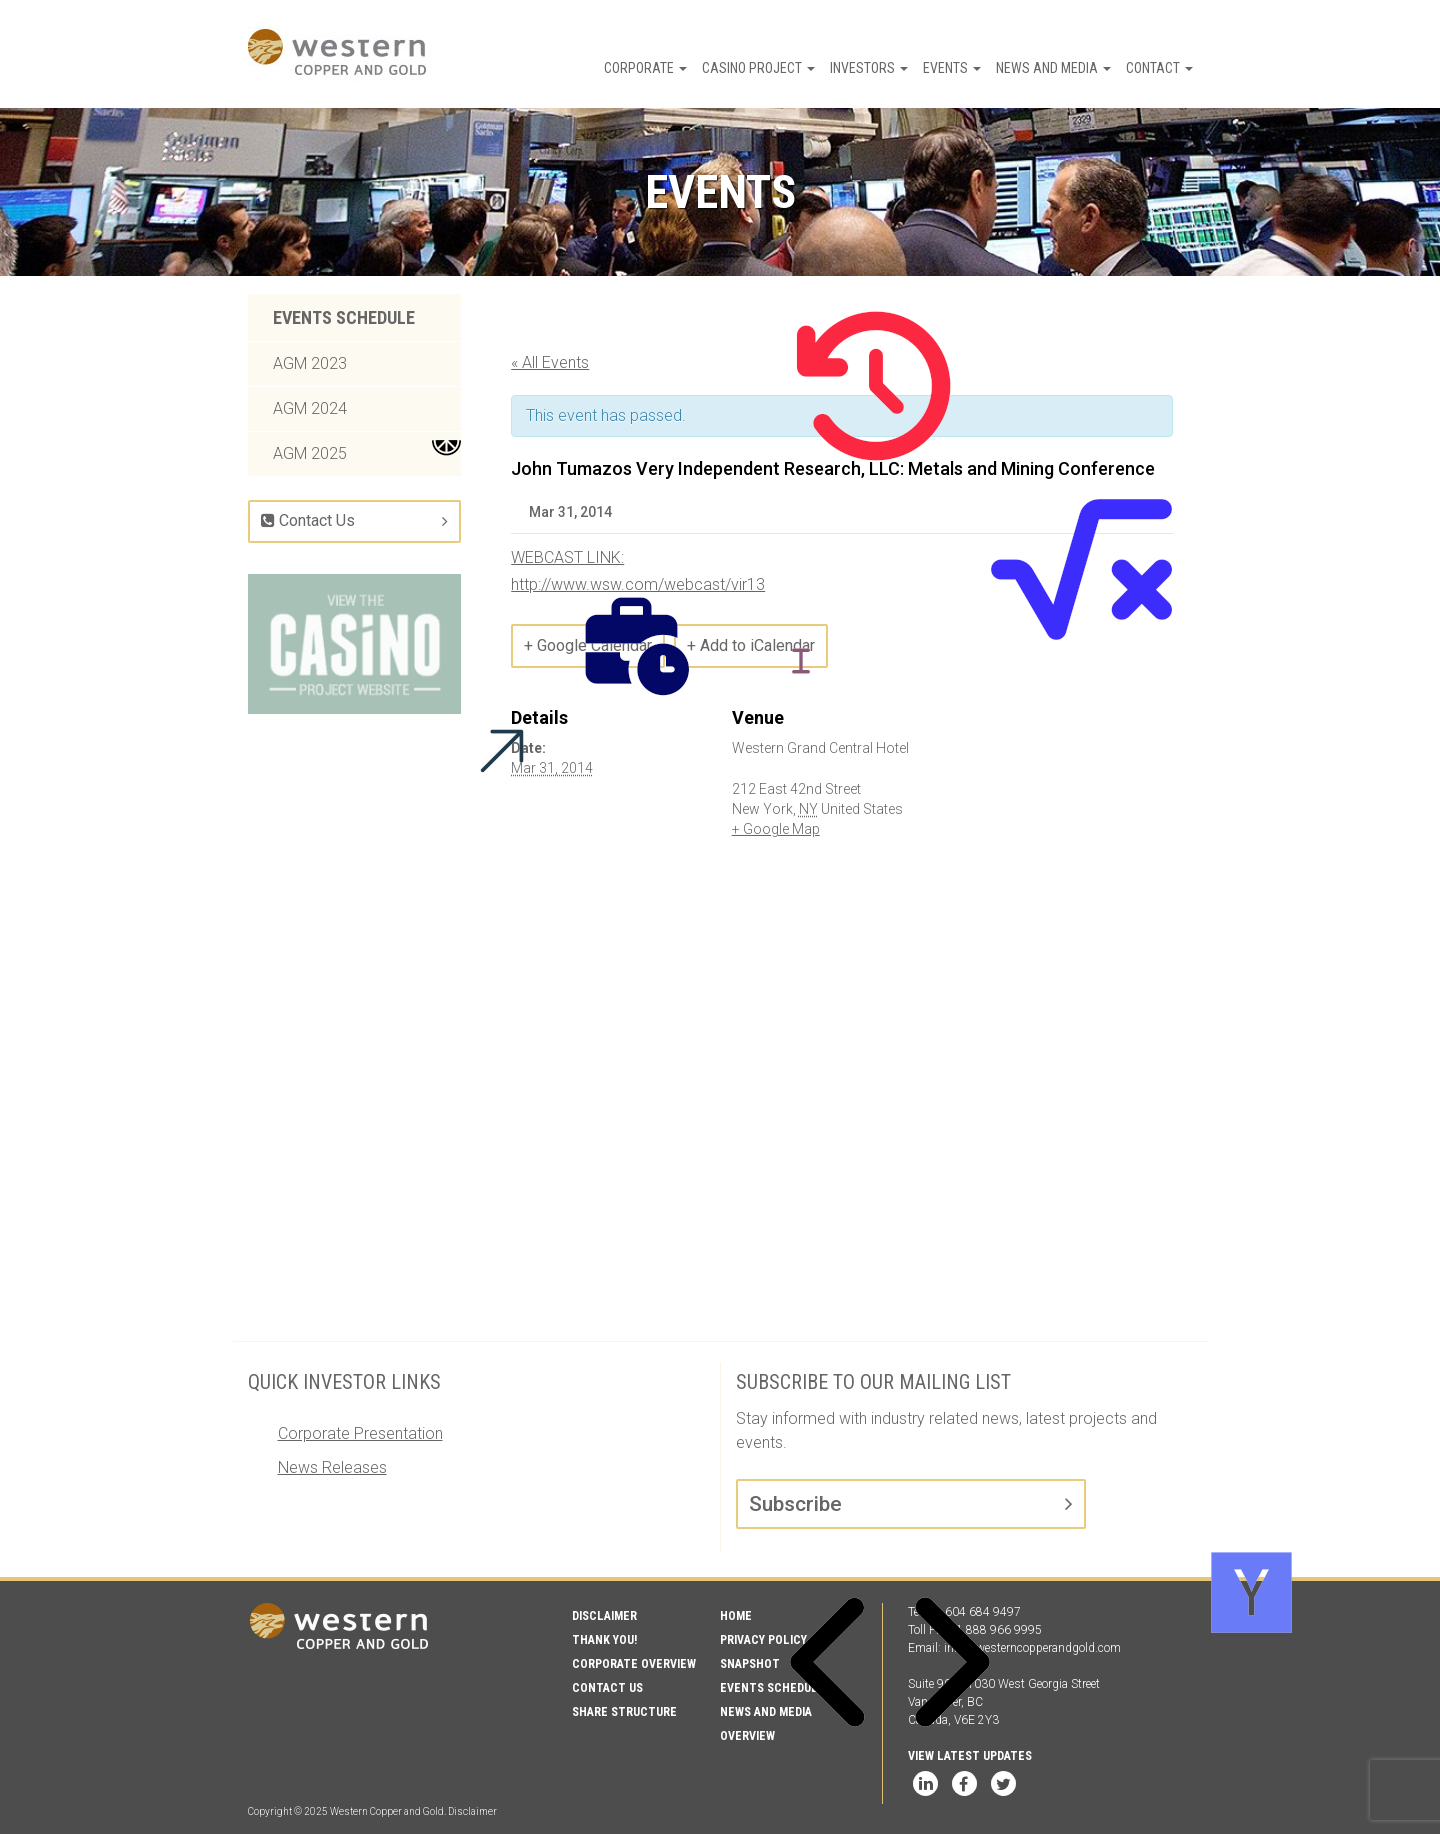 This screenshot has height=1834, width=1440. I want to click on open link in new tab or window, so click(502, 751).